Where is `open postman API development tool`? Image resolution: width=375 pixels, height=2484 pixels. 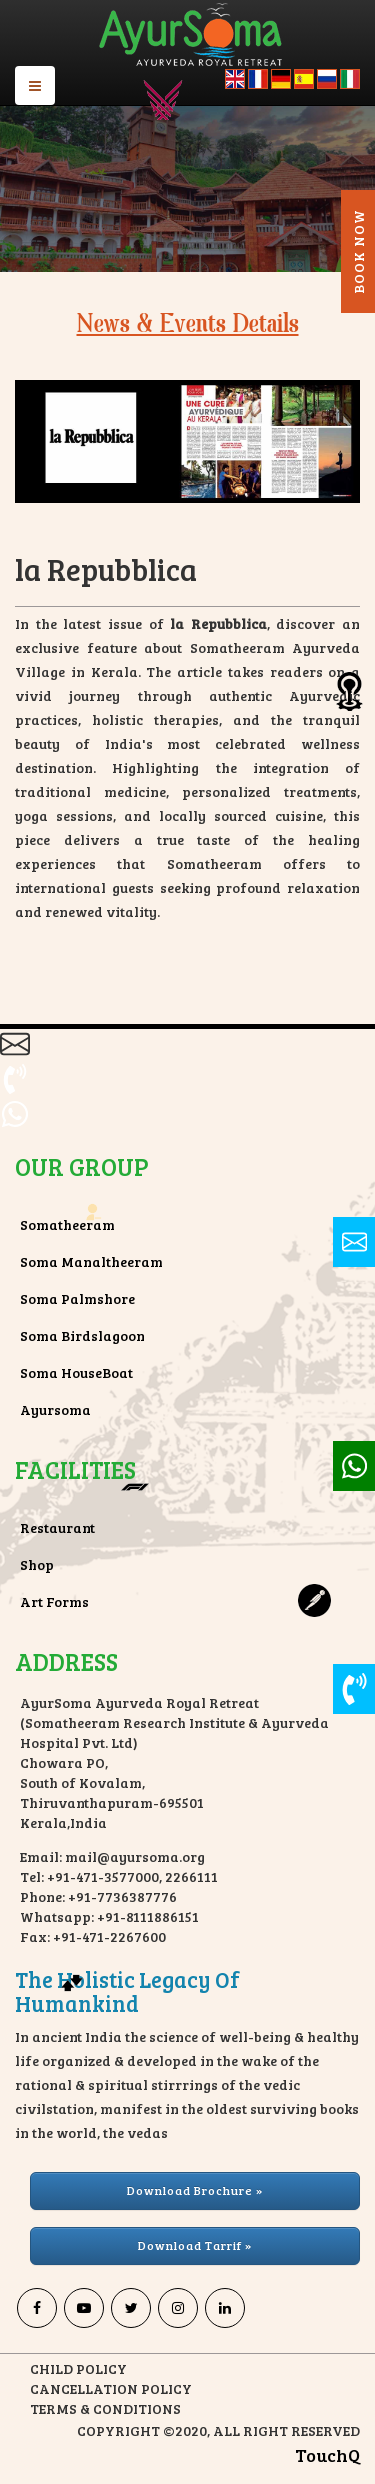 open postman API development tool is located at coordinates (314, 1600).